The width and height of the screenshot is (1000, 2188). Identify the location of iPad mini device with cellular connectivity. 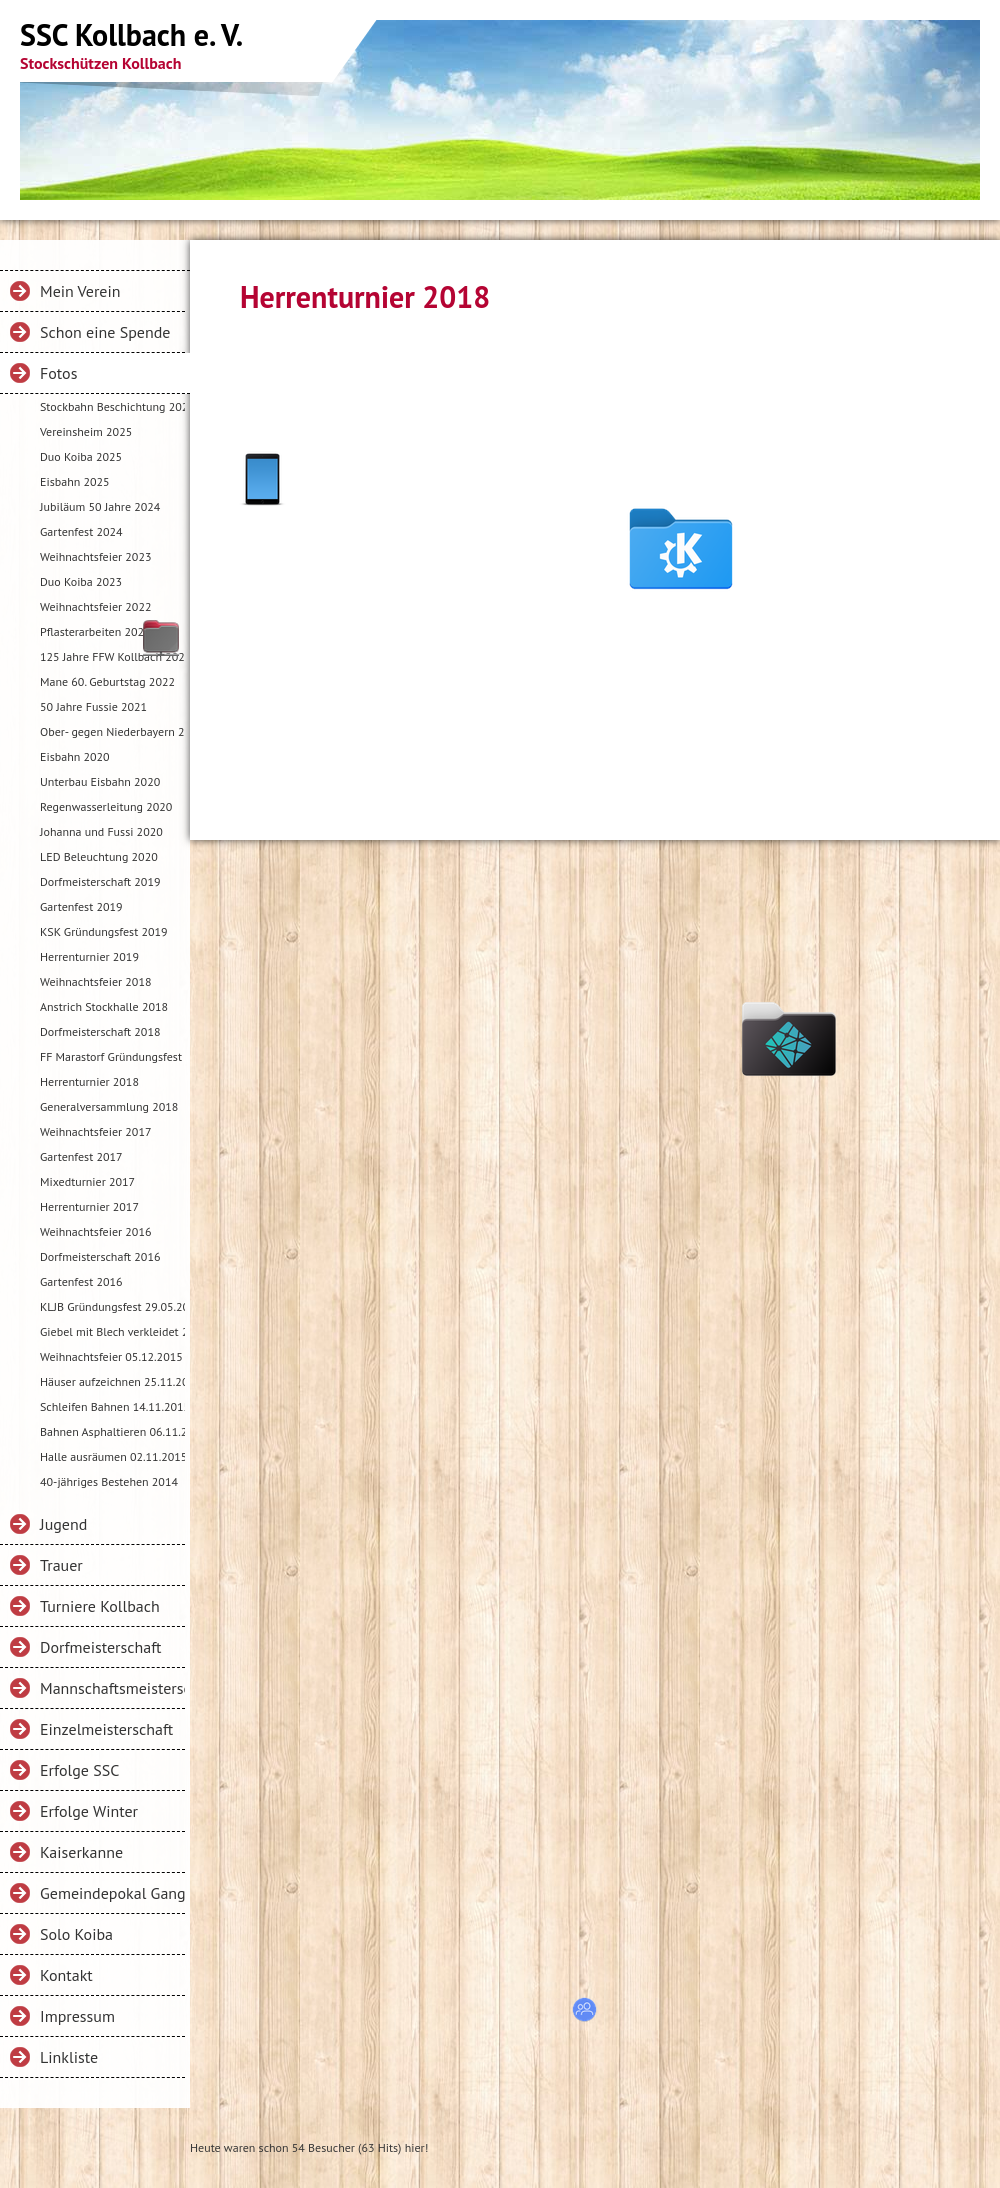
(262, 474).